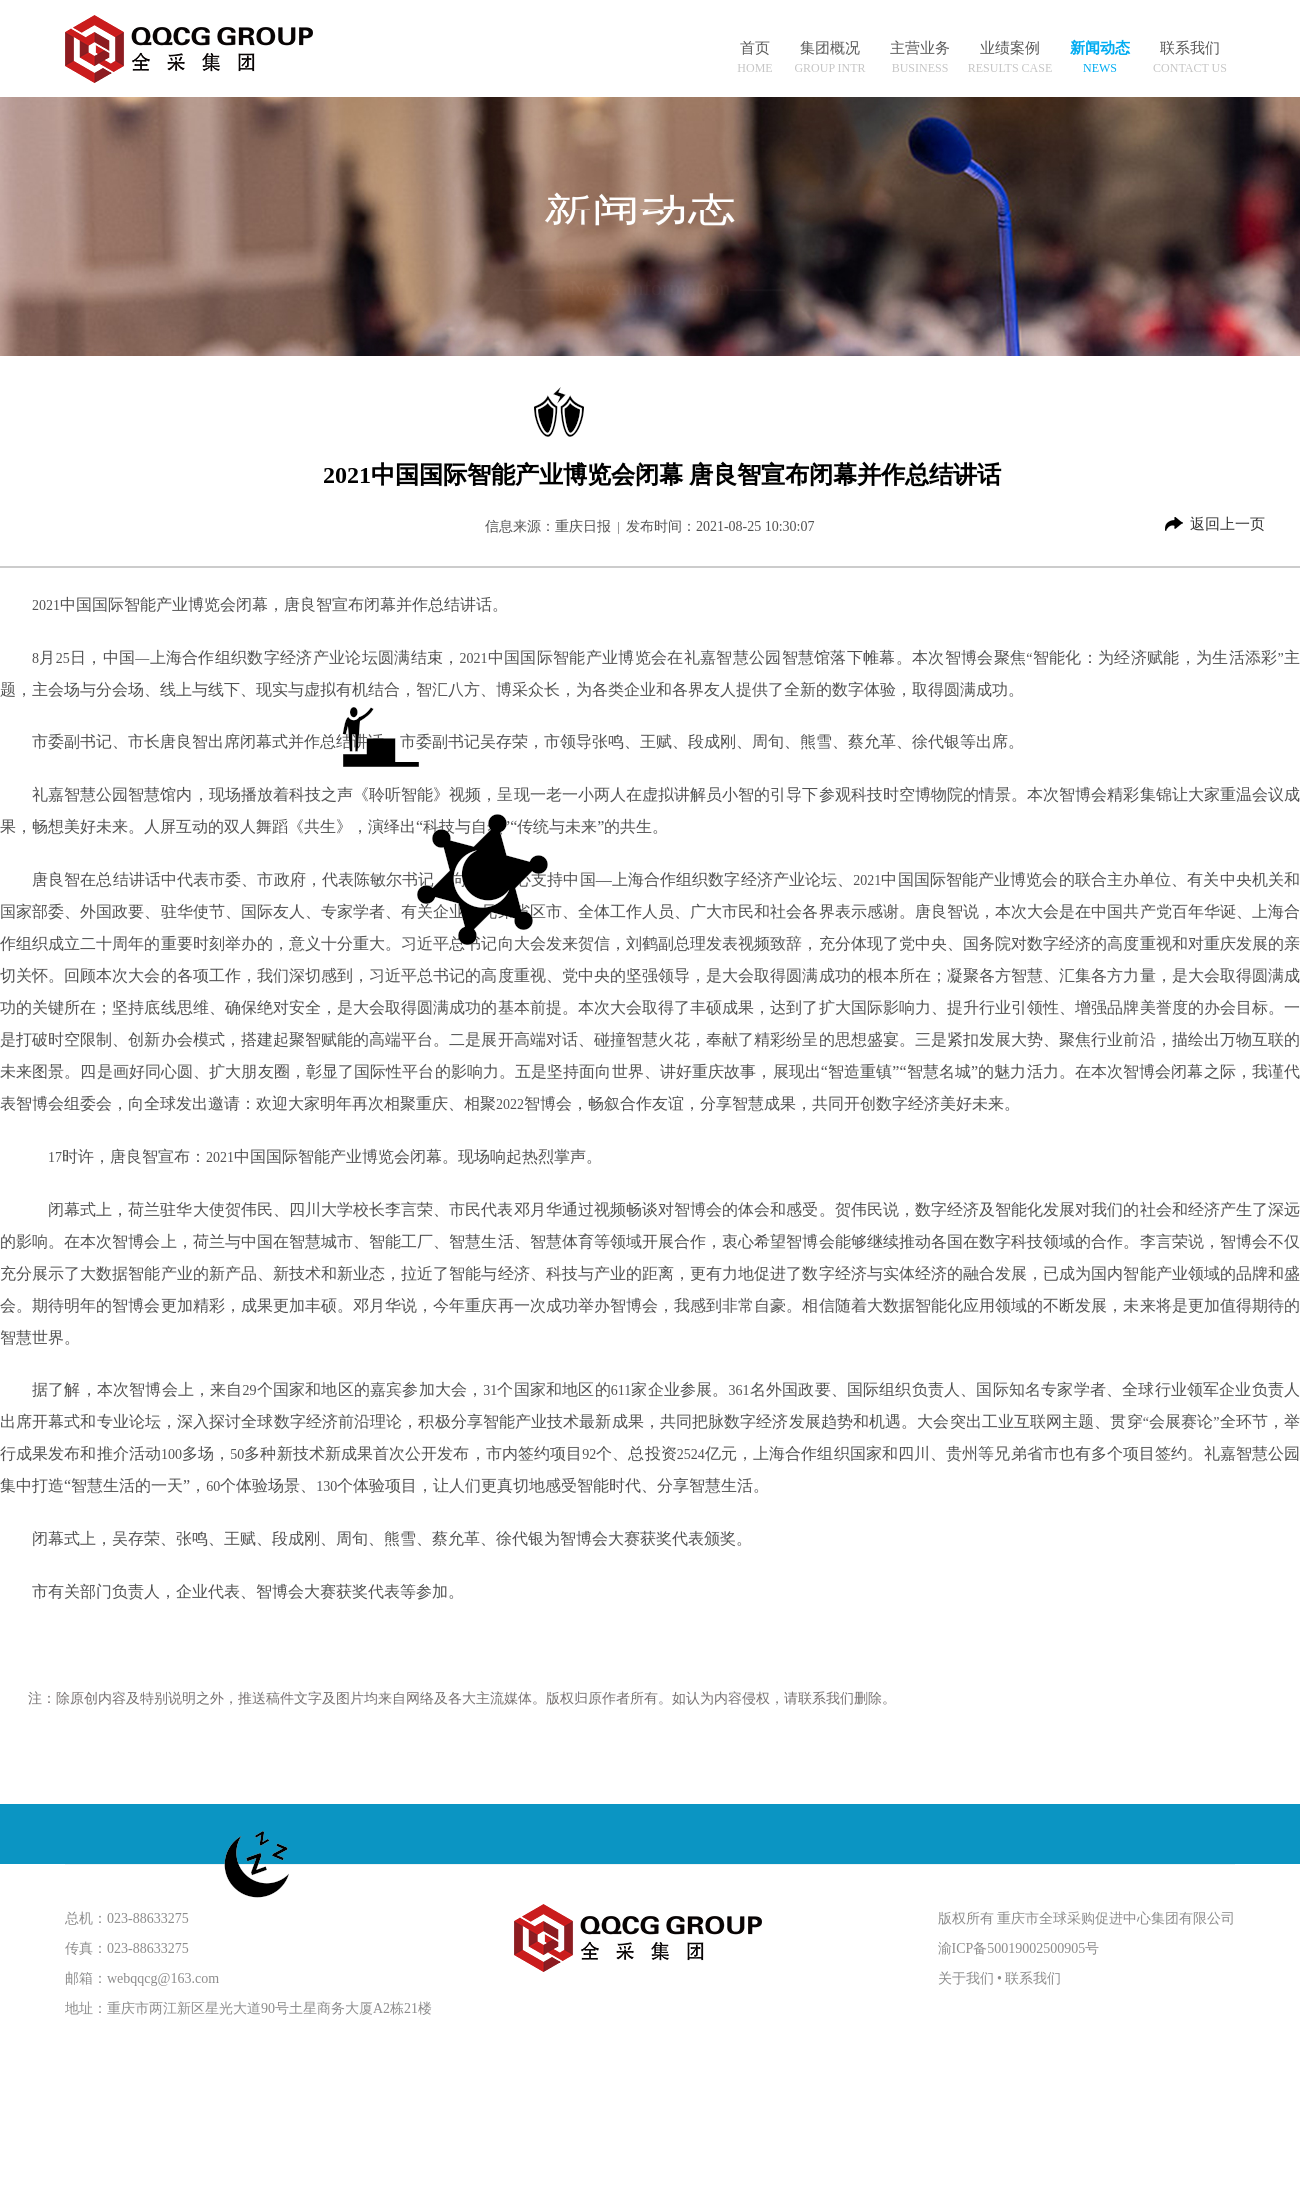 The height and width of the screenshot is (2194, 1300). I want to click on enable sleep or night mode, so click(257, 1864).